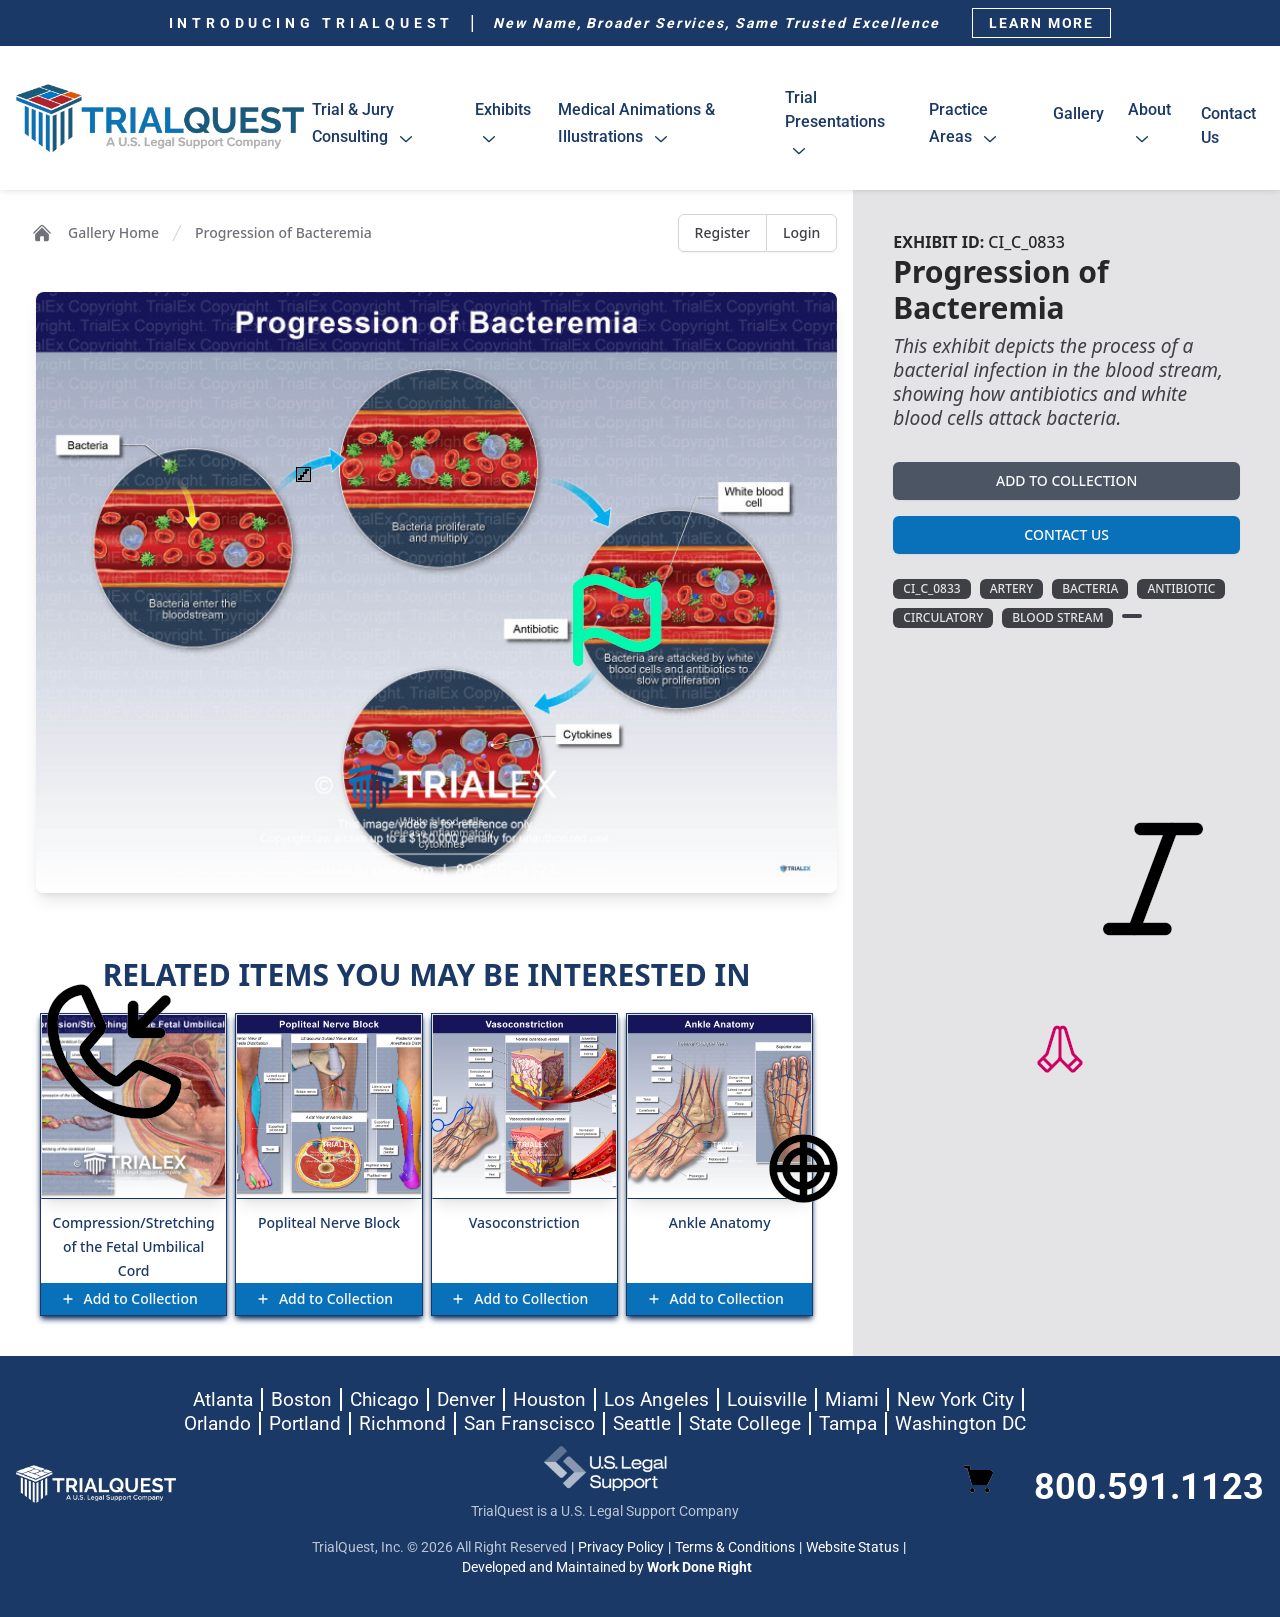 The width and height of the screenshot is (1280, 1617). I want to click on apply italic formatting to selected text, so click(1153, 879).